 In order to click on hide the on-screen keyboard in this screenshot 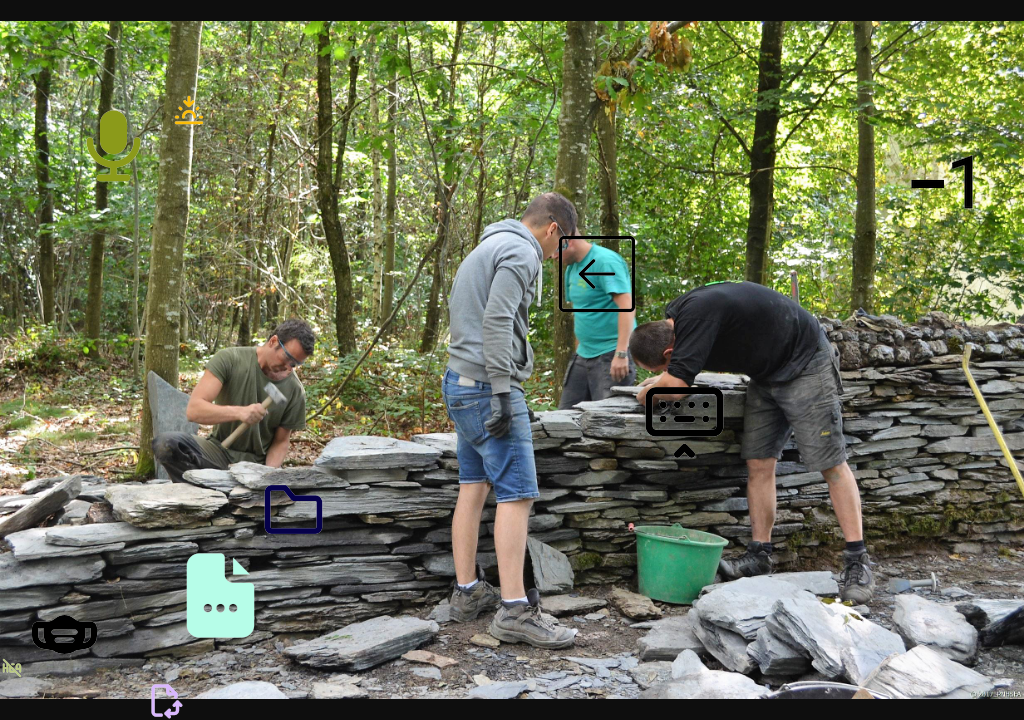, I will do `click(684, 422)`.